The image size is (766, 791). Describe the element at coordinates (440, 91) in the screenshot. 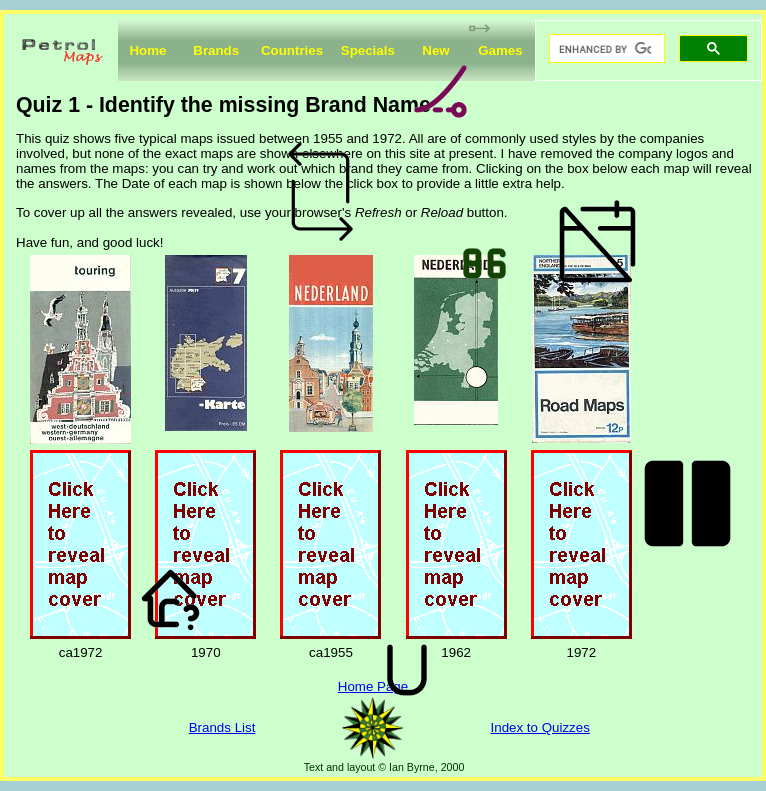

I see `adjust animation easing curve` at that location.